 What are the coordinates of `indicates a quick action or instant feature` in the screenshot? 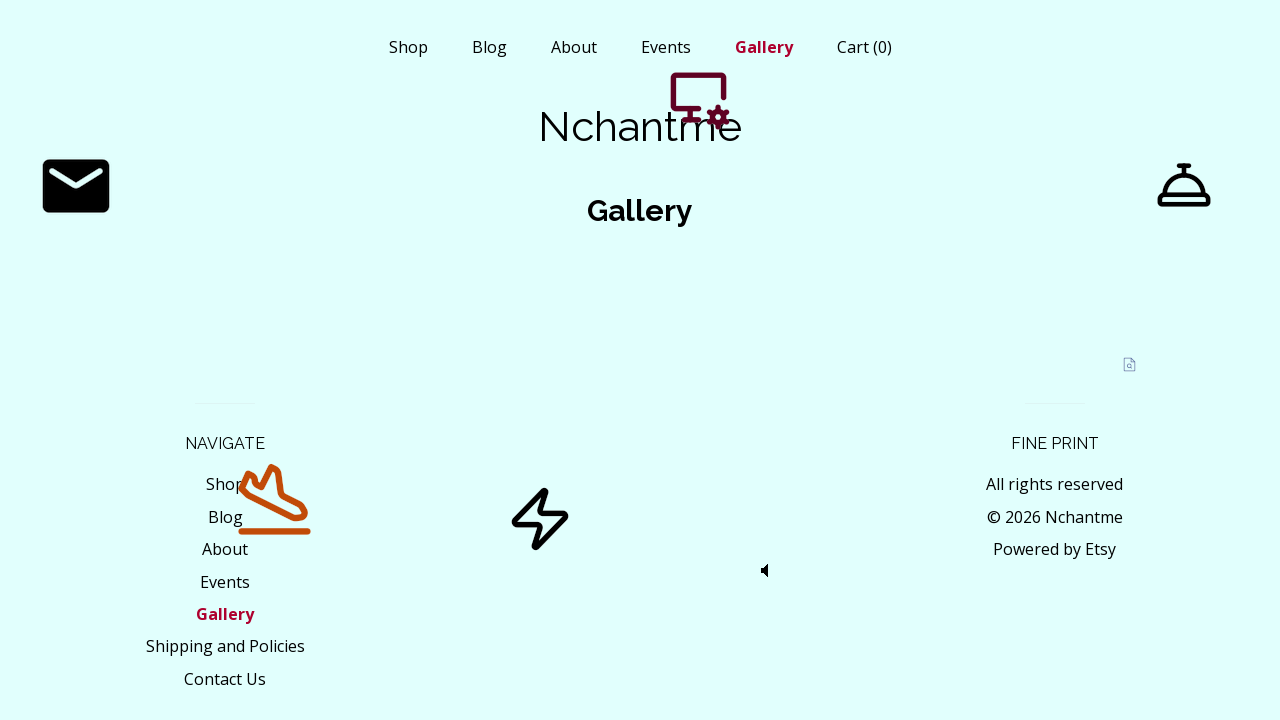 It's located at (540, 519).